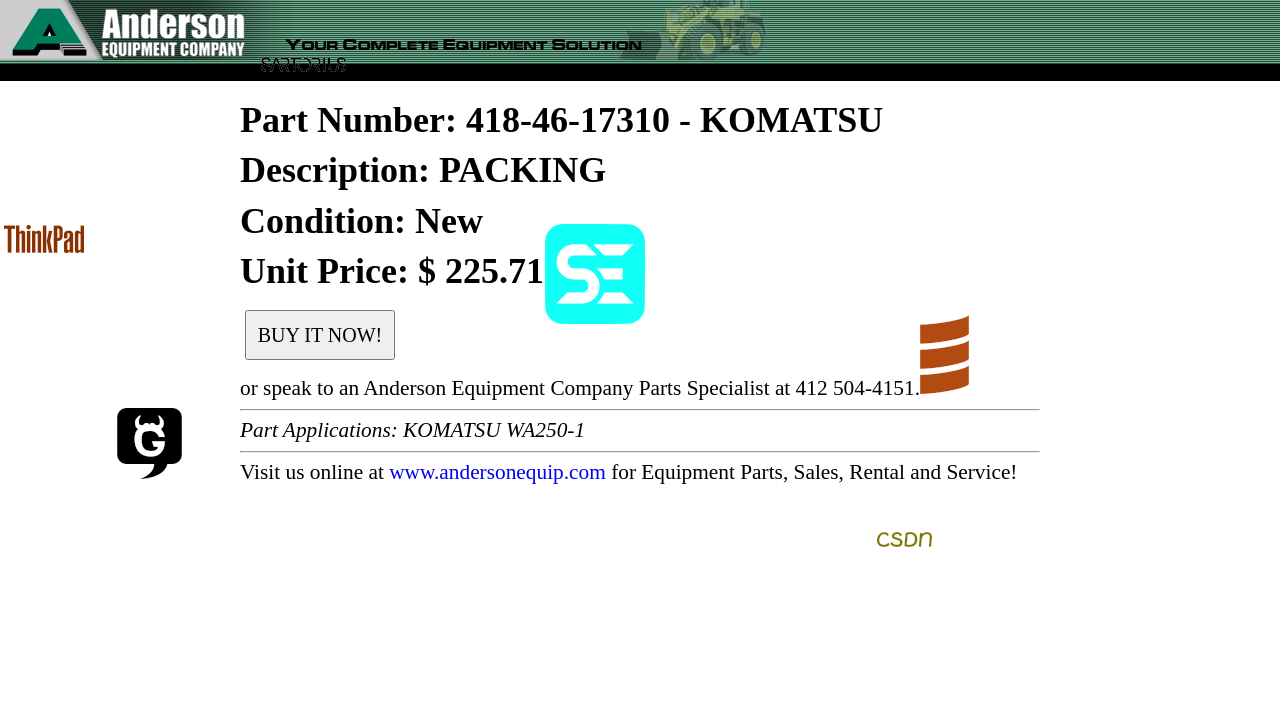 This screenshot has width=1280, height=720. What do you see at coordinates (904, 539) in the screenshot?
I see `visit CSDN developer community` at bounding box center [904, 539].